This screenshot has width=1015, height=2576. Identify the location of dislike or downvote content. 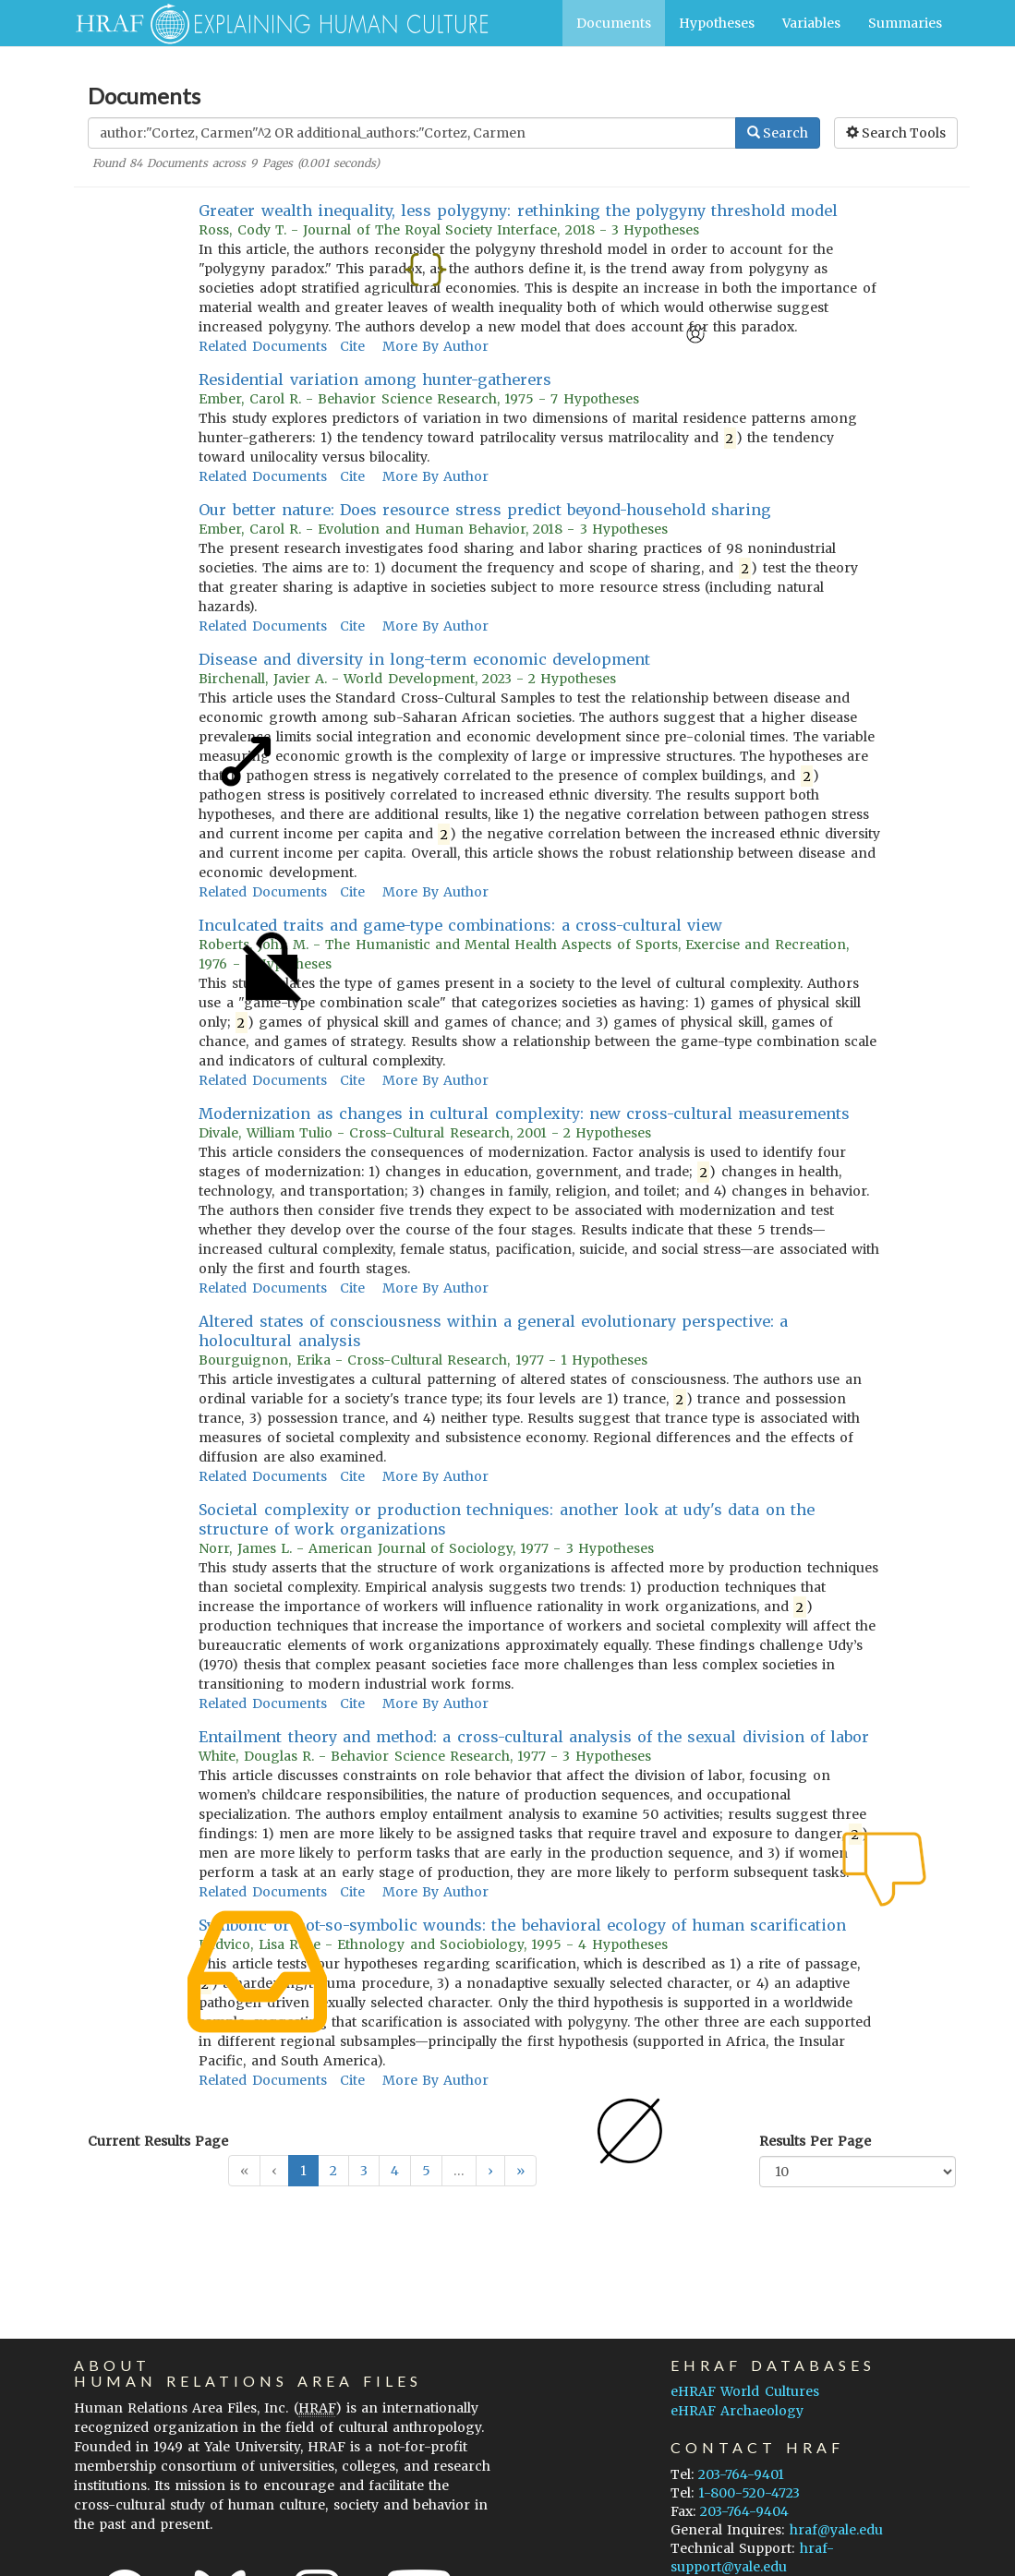
(884, 1864).